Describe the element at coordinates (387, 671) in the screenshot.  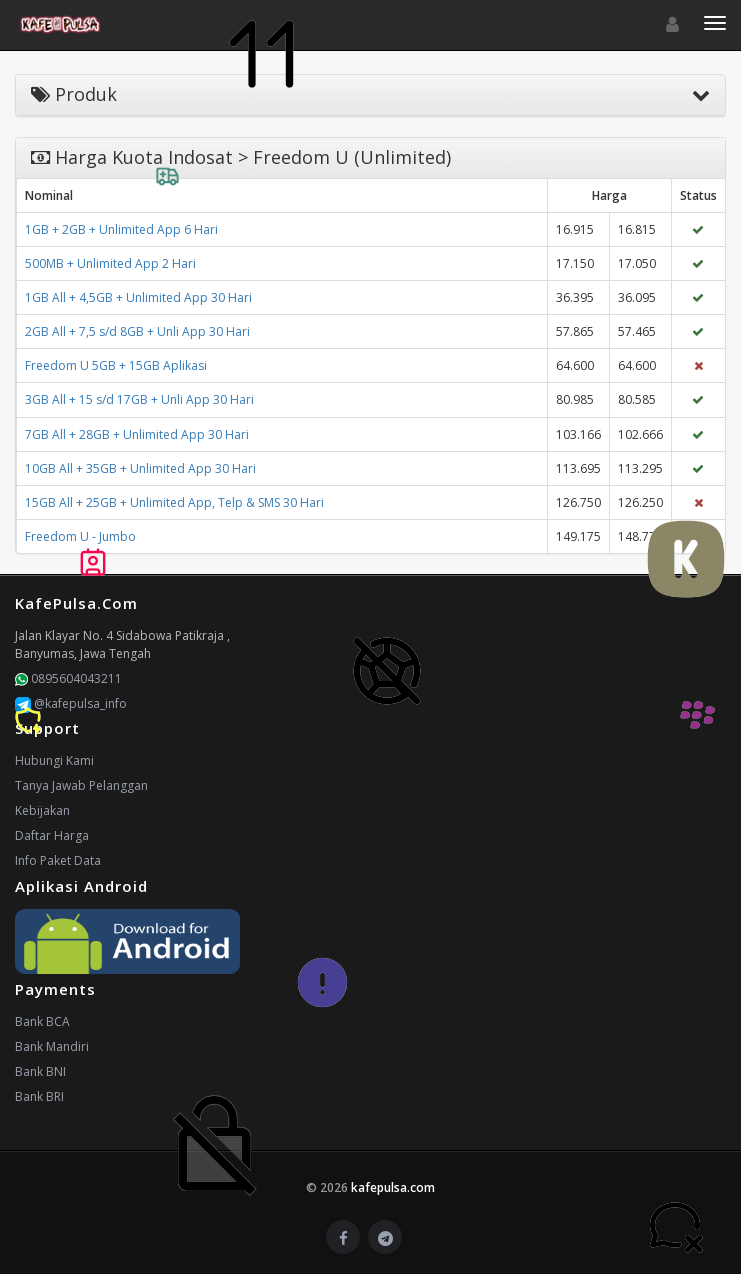
I see `disable football/soccer notifications` at that location.